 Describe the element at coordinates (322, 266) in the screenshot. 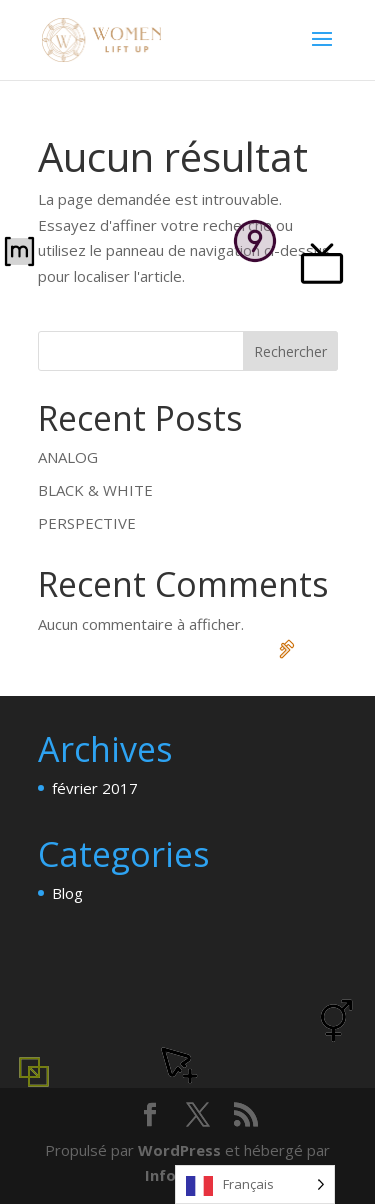

I see `access TV or video streaming features` at that location.